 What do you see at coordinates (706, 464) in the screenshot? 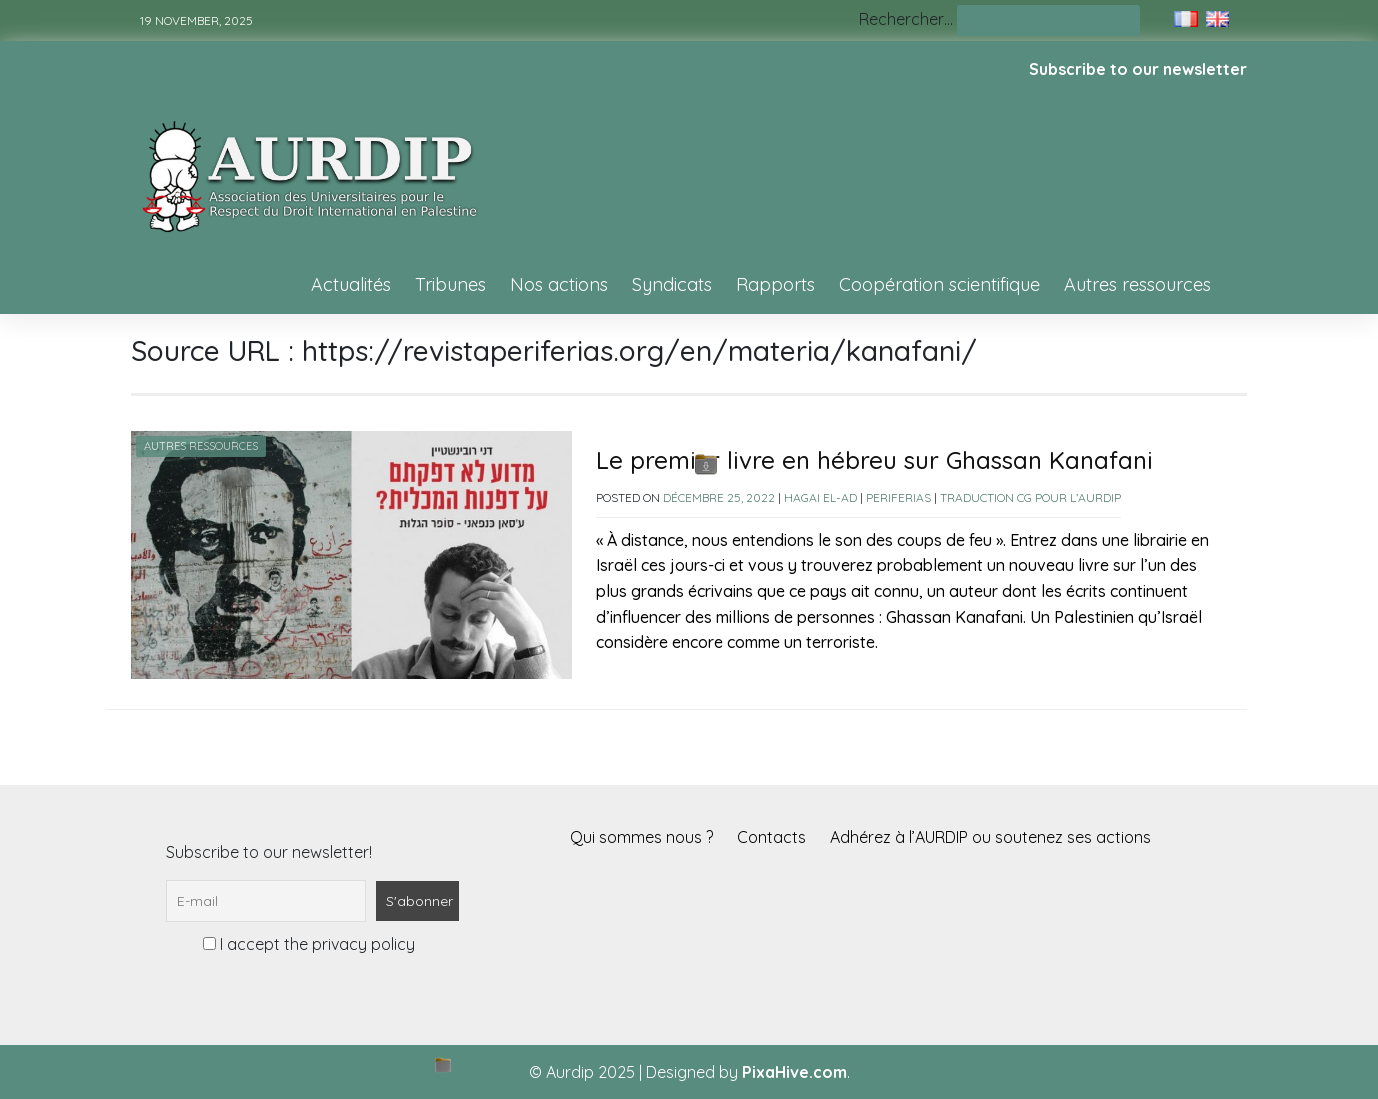
I see `access your downloads folder` at bounding box center [706, 464].